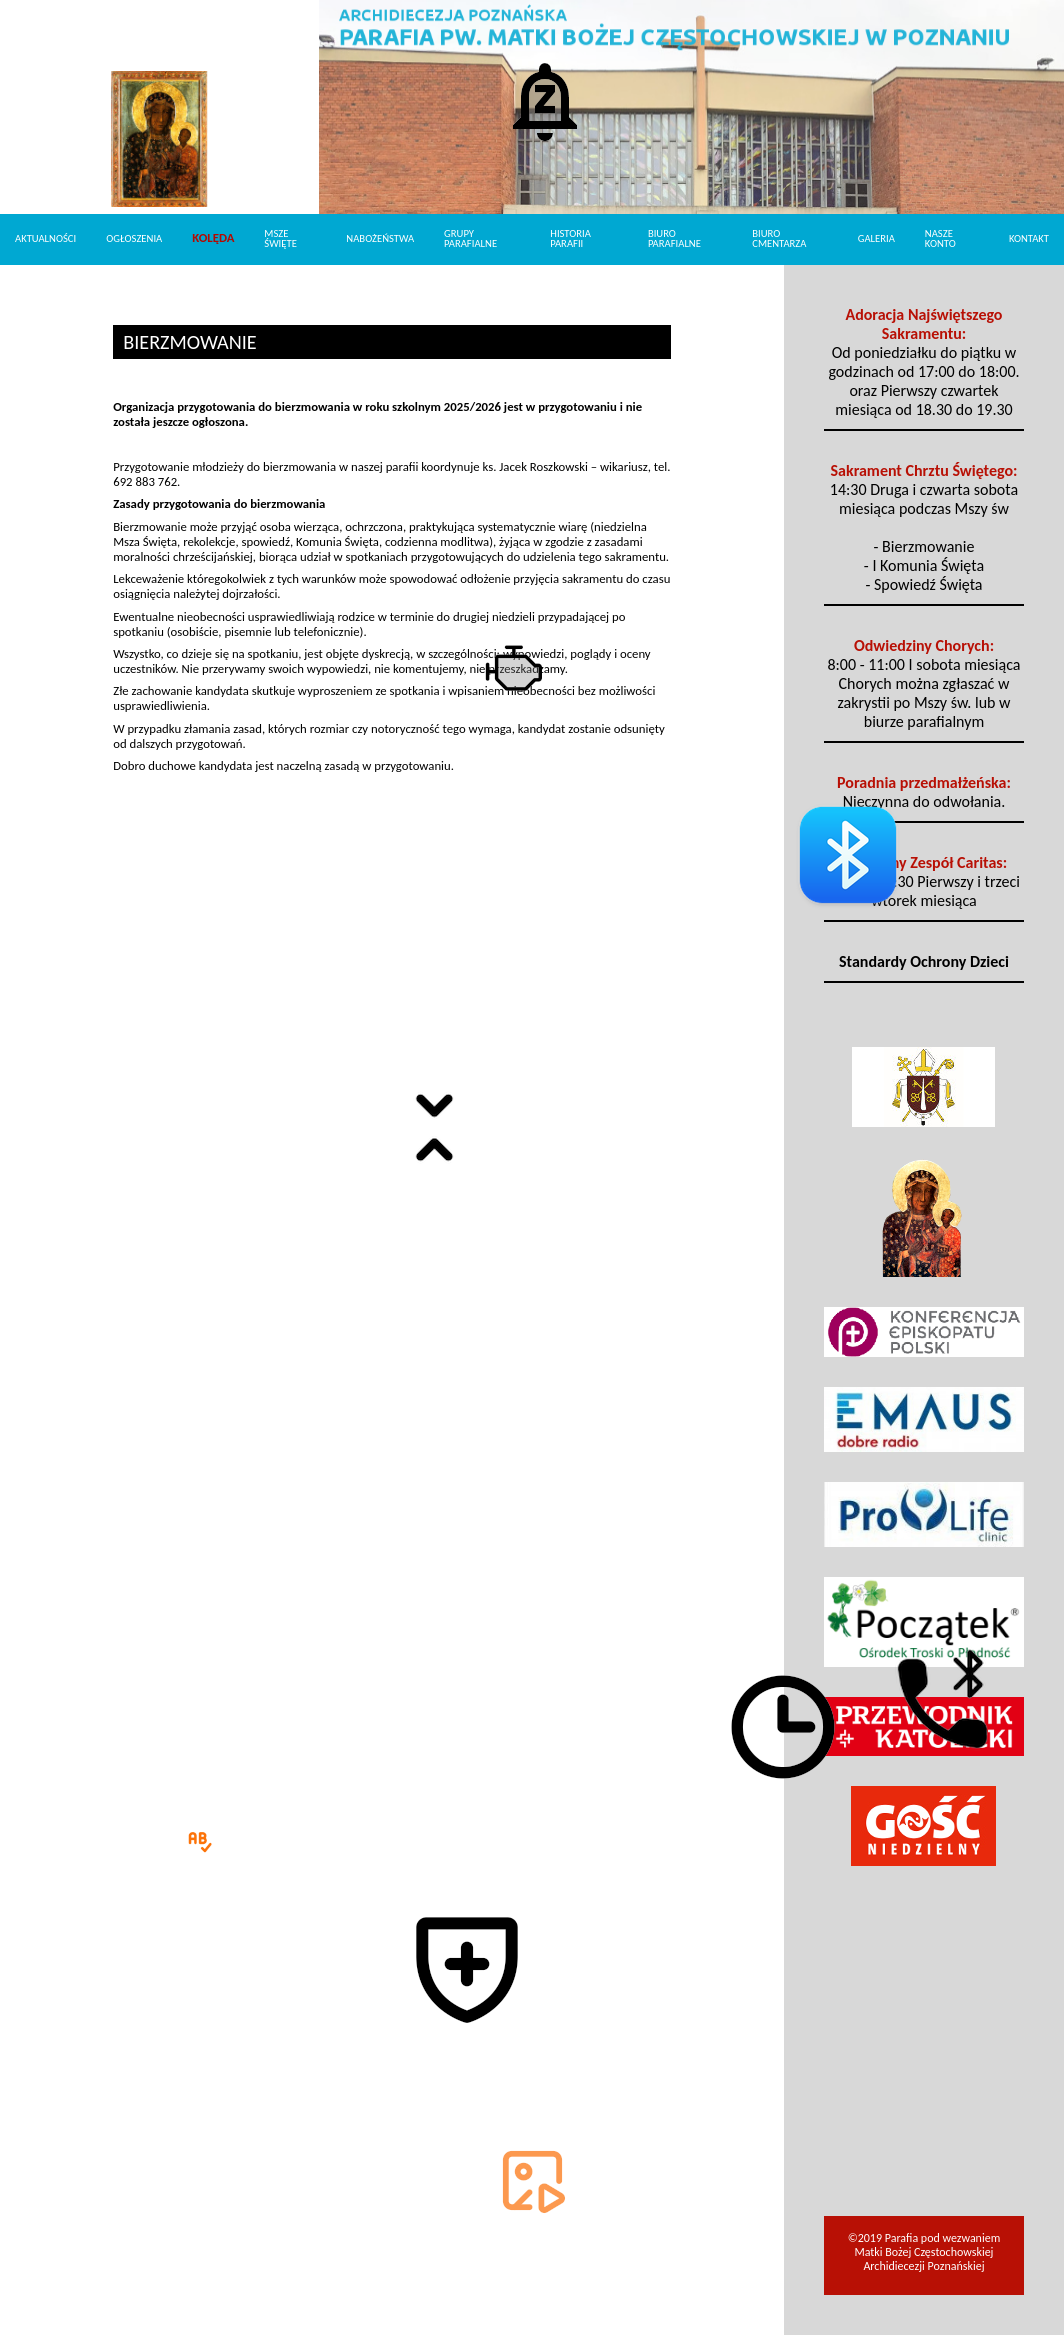 The width and height of the screenshot is (1064, 2335). What do you see at coordinates (199, 1841) in the screenshot?
I see `check spelling and grammar` at bounding box center [199, 1841].